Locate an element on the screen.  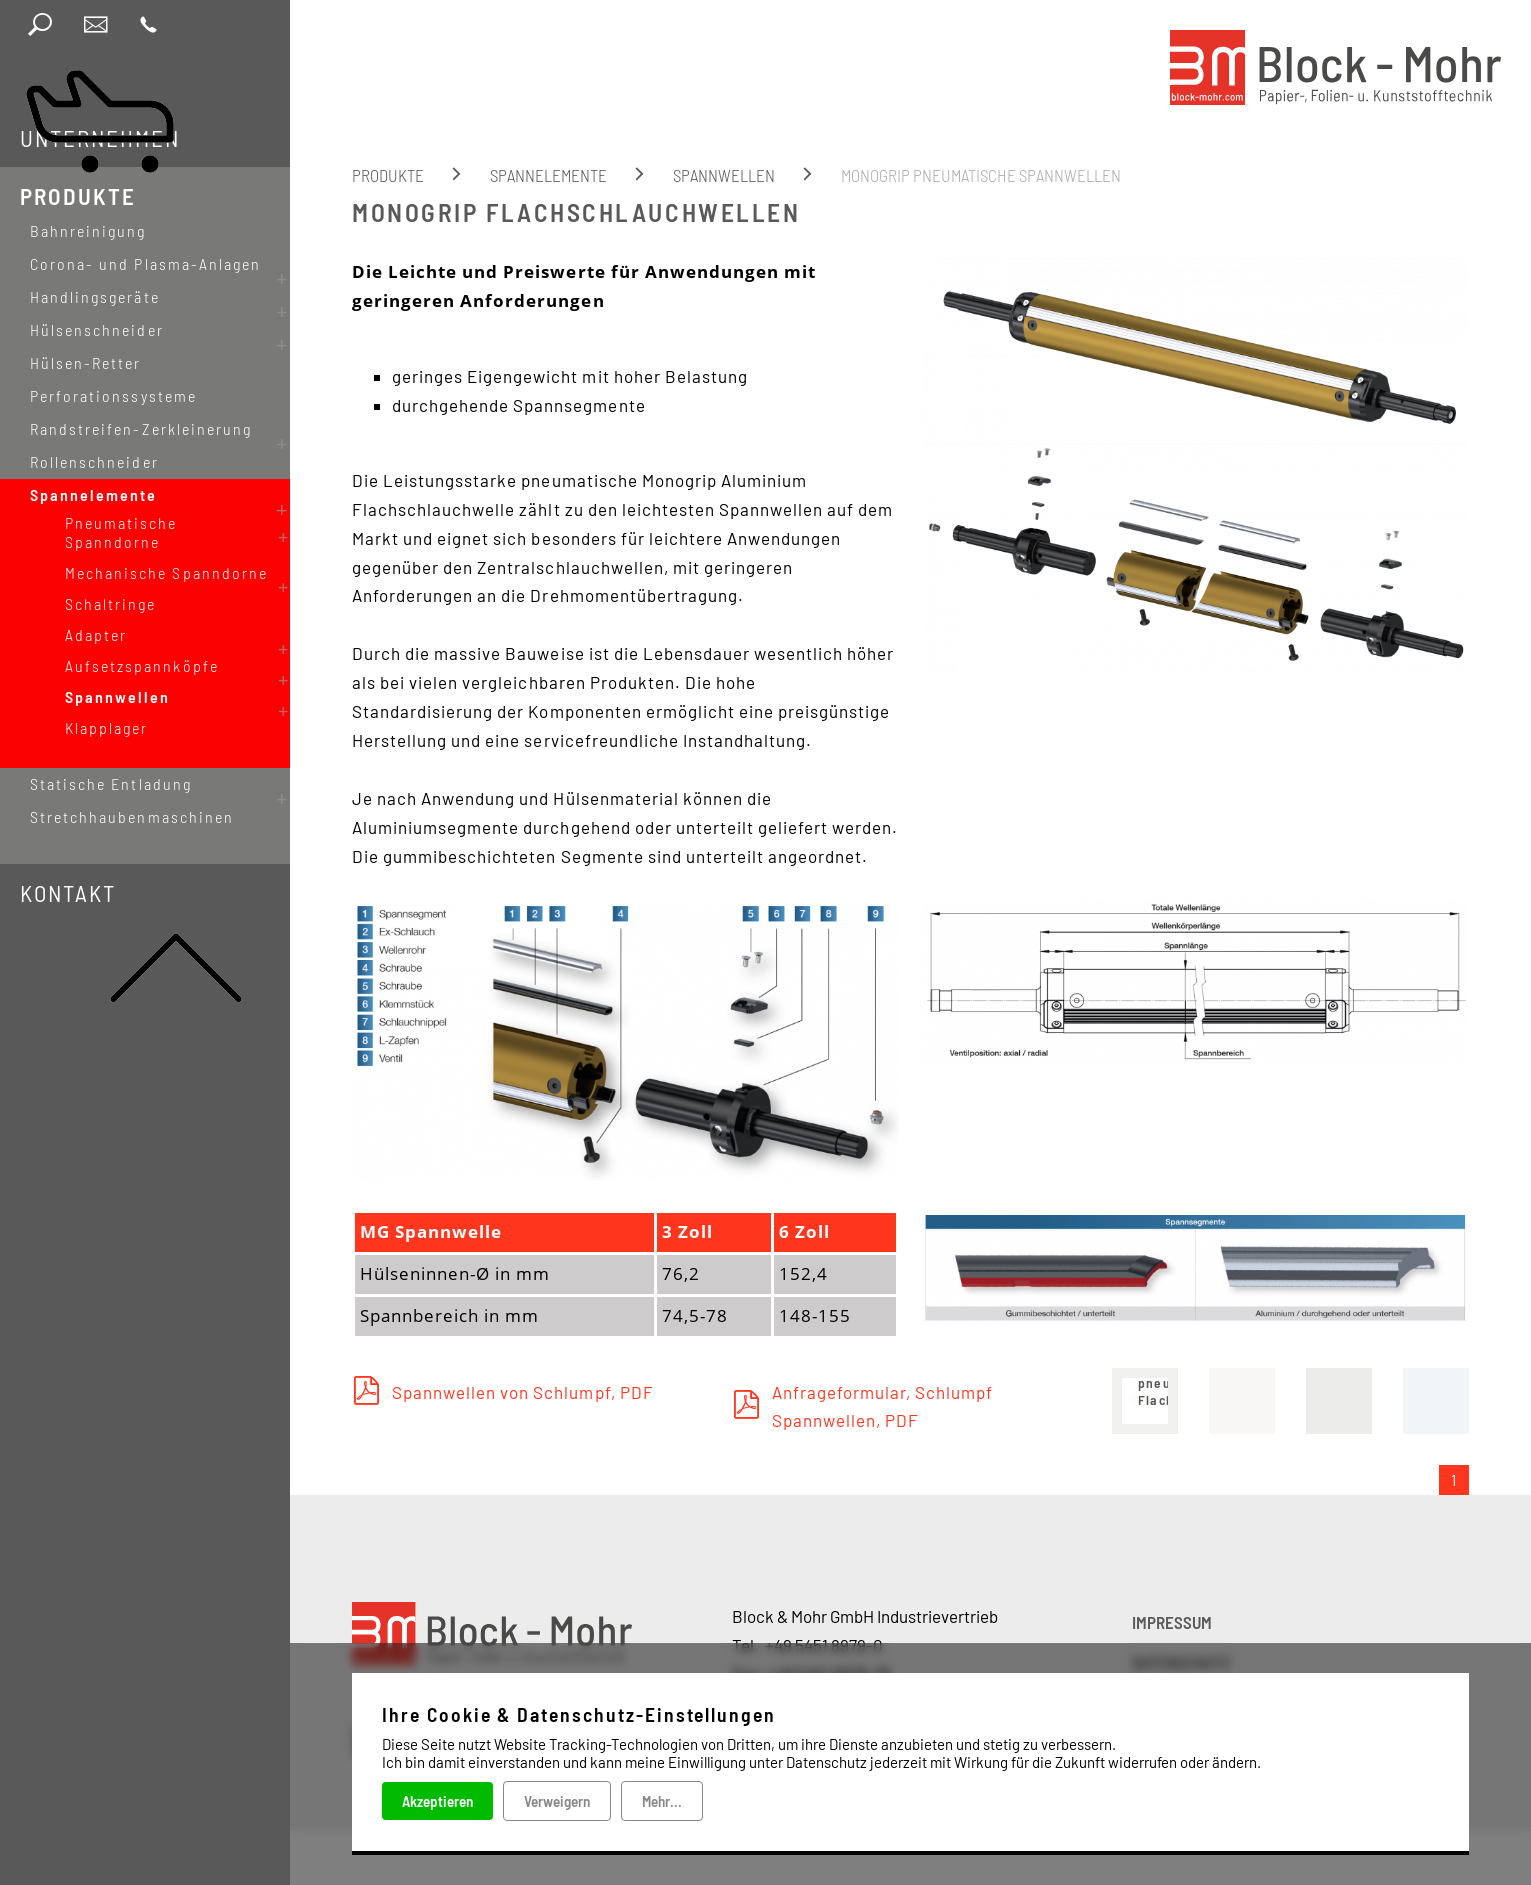
indicates flight is taxiing on runway is located at coordinates (100, 119).